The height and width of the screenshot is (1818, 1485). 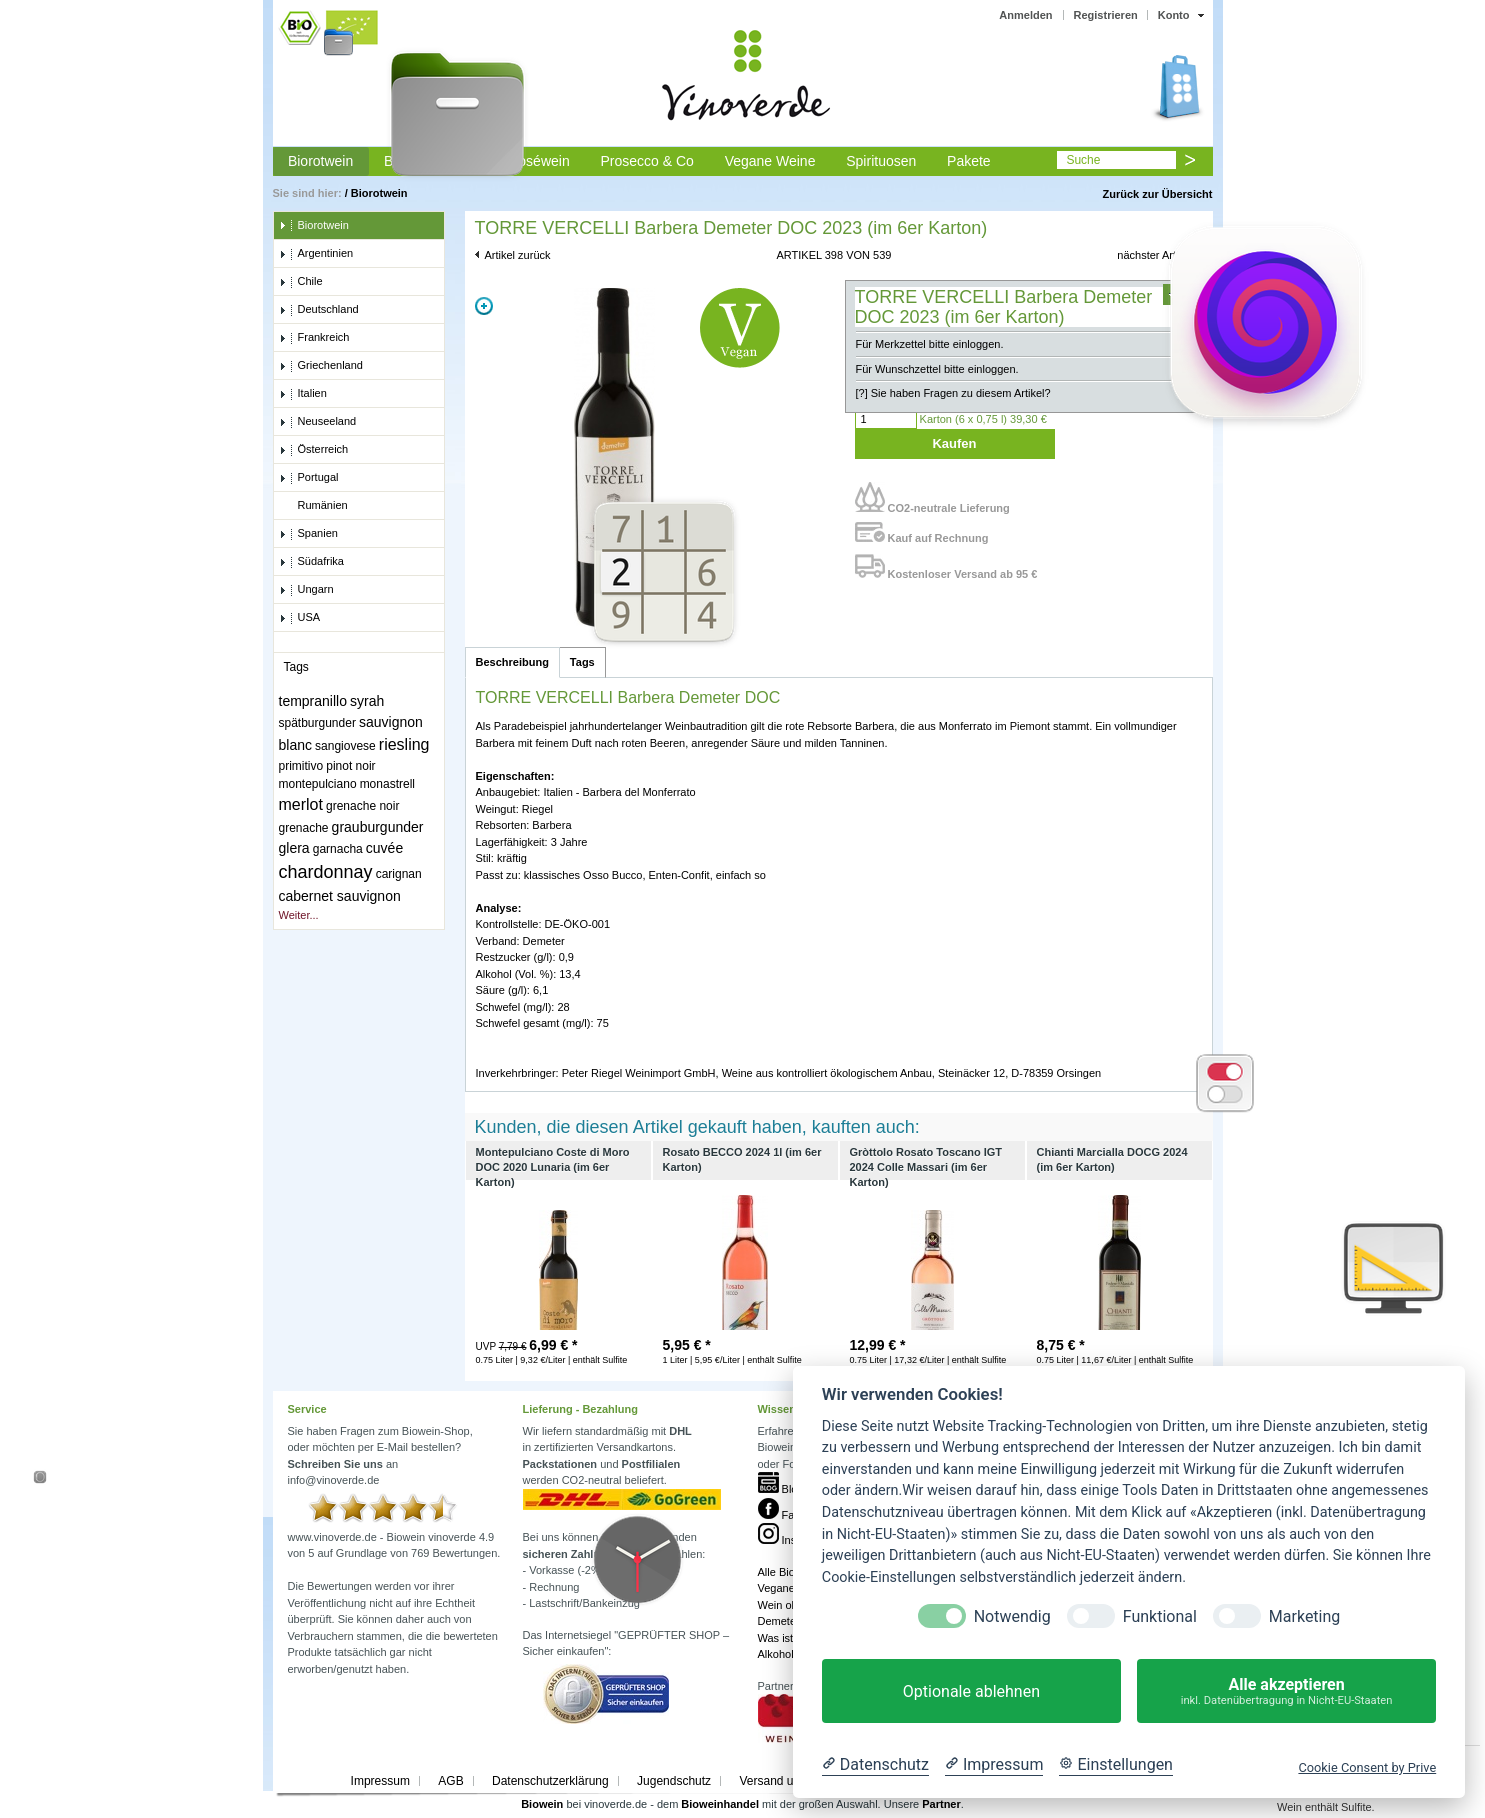 What do you see at coordinates (40, 1477) in the screenshot?
I see `open the Apple Watch companion app` at bounding box center [40, 1477].